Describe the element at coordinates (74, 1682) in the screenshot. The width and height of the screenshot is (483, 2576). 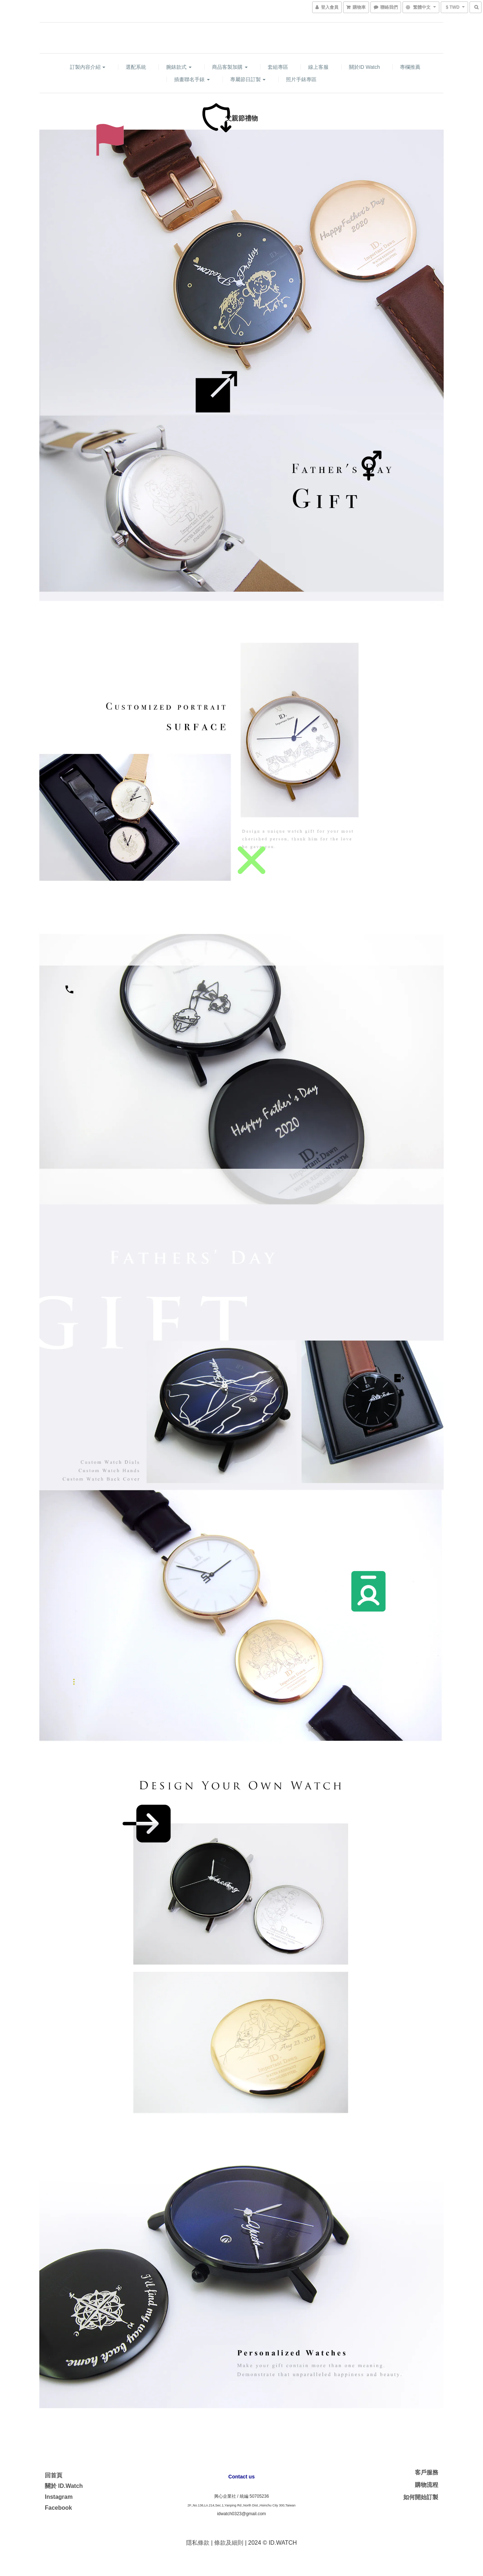
I see `open more options menu` at that location.